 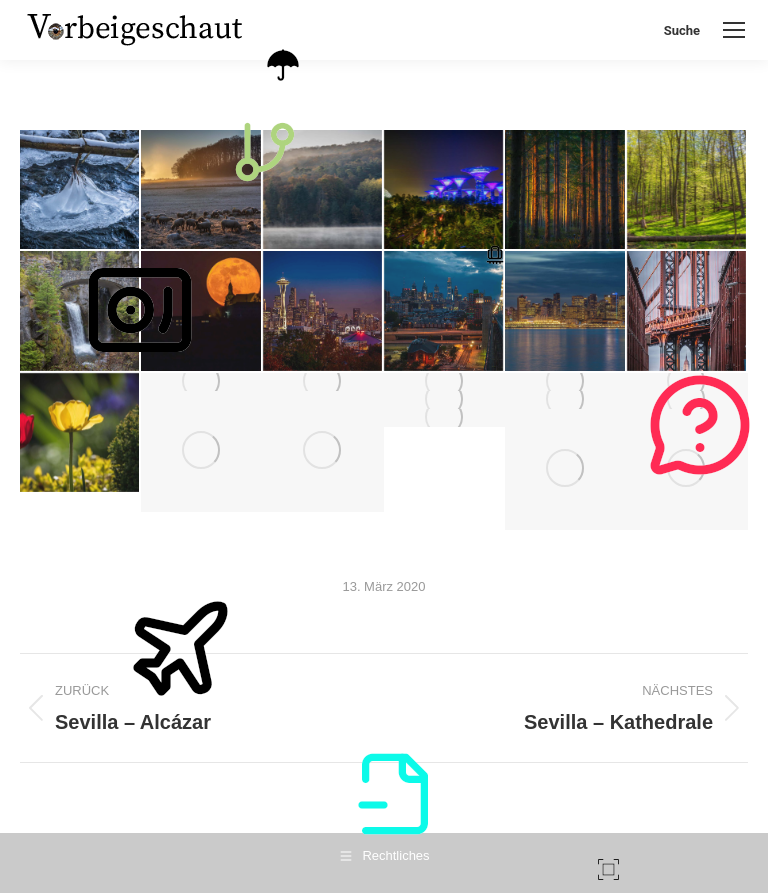 What do you see at coordinates (265, 152) in the screenshot?
I see `view or manage git branches` at bounding box center [265, 152].